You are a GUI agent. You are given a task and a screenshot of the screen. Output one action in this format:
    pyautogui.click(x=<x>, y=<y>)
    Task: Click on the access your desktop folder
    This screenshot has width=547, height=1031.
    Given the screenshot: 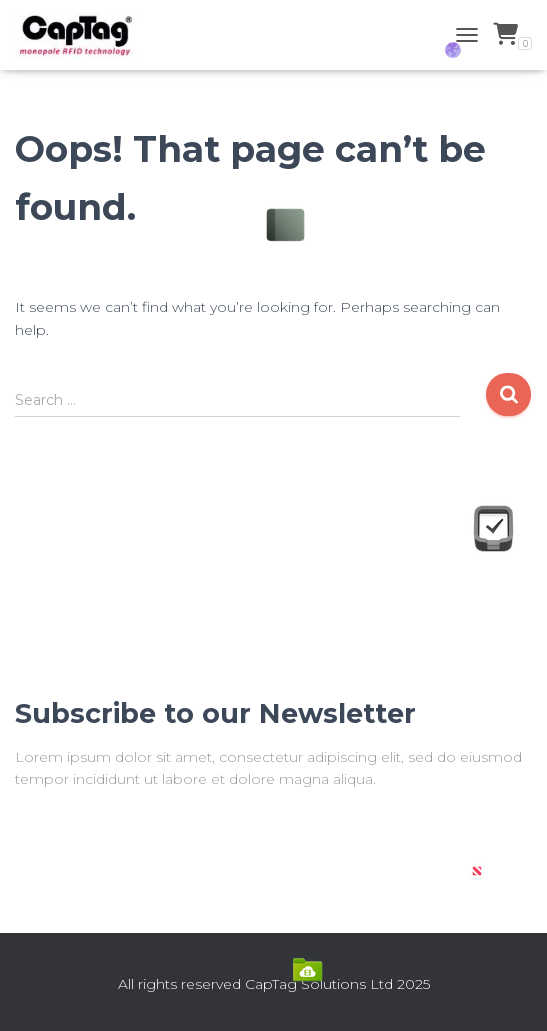 What is the action you would take?
    pyautogui.click(x=285, y=223)
    